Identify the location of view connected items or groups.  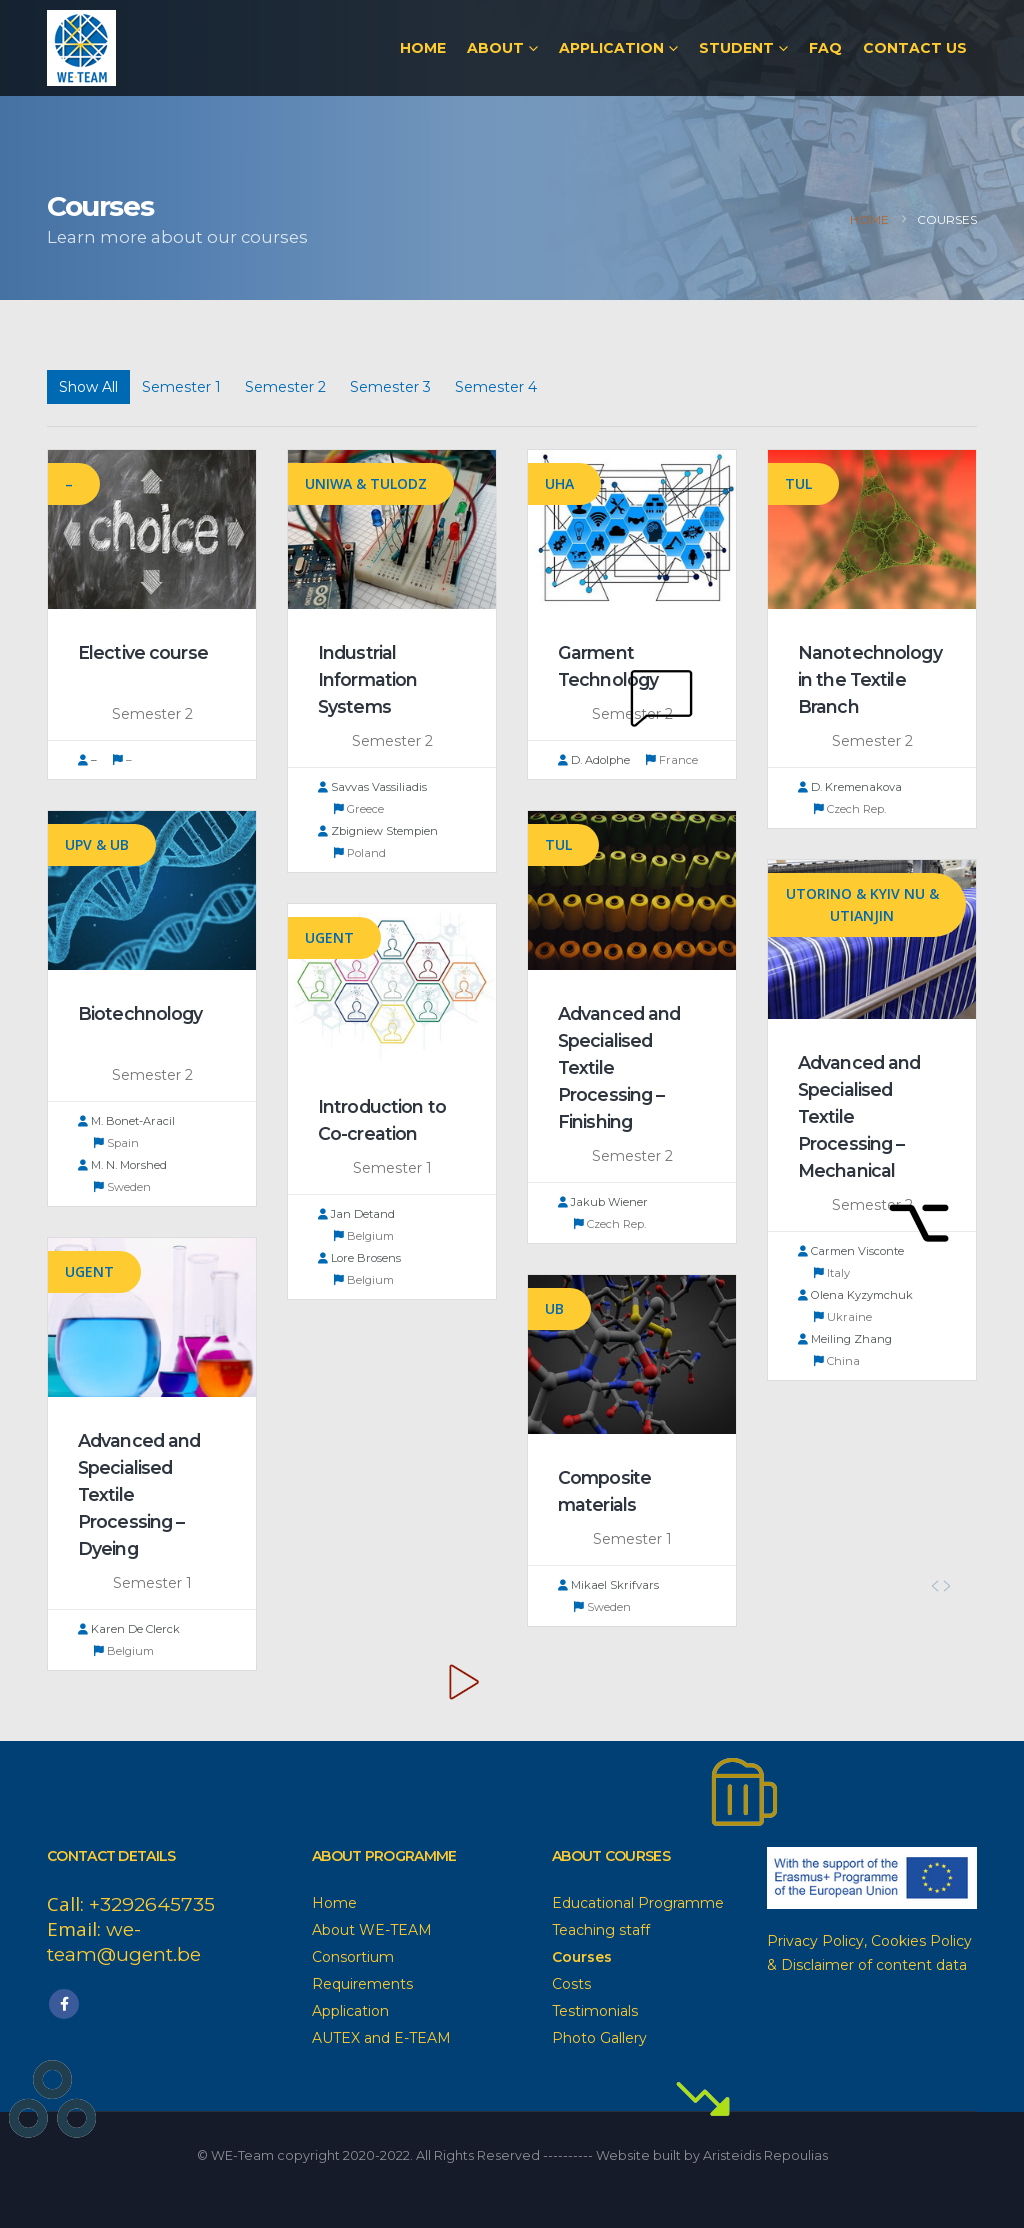
(52, 2100).